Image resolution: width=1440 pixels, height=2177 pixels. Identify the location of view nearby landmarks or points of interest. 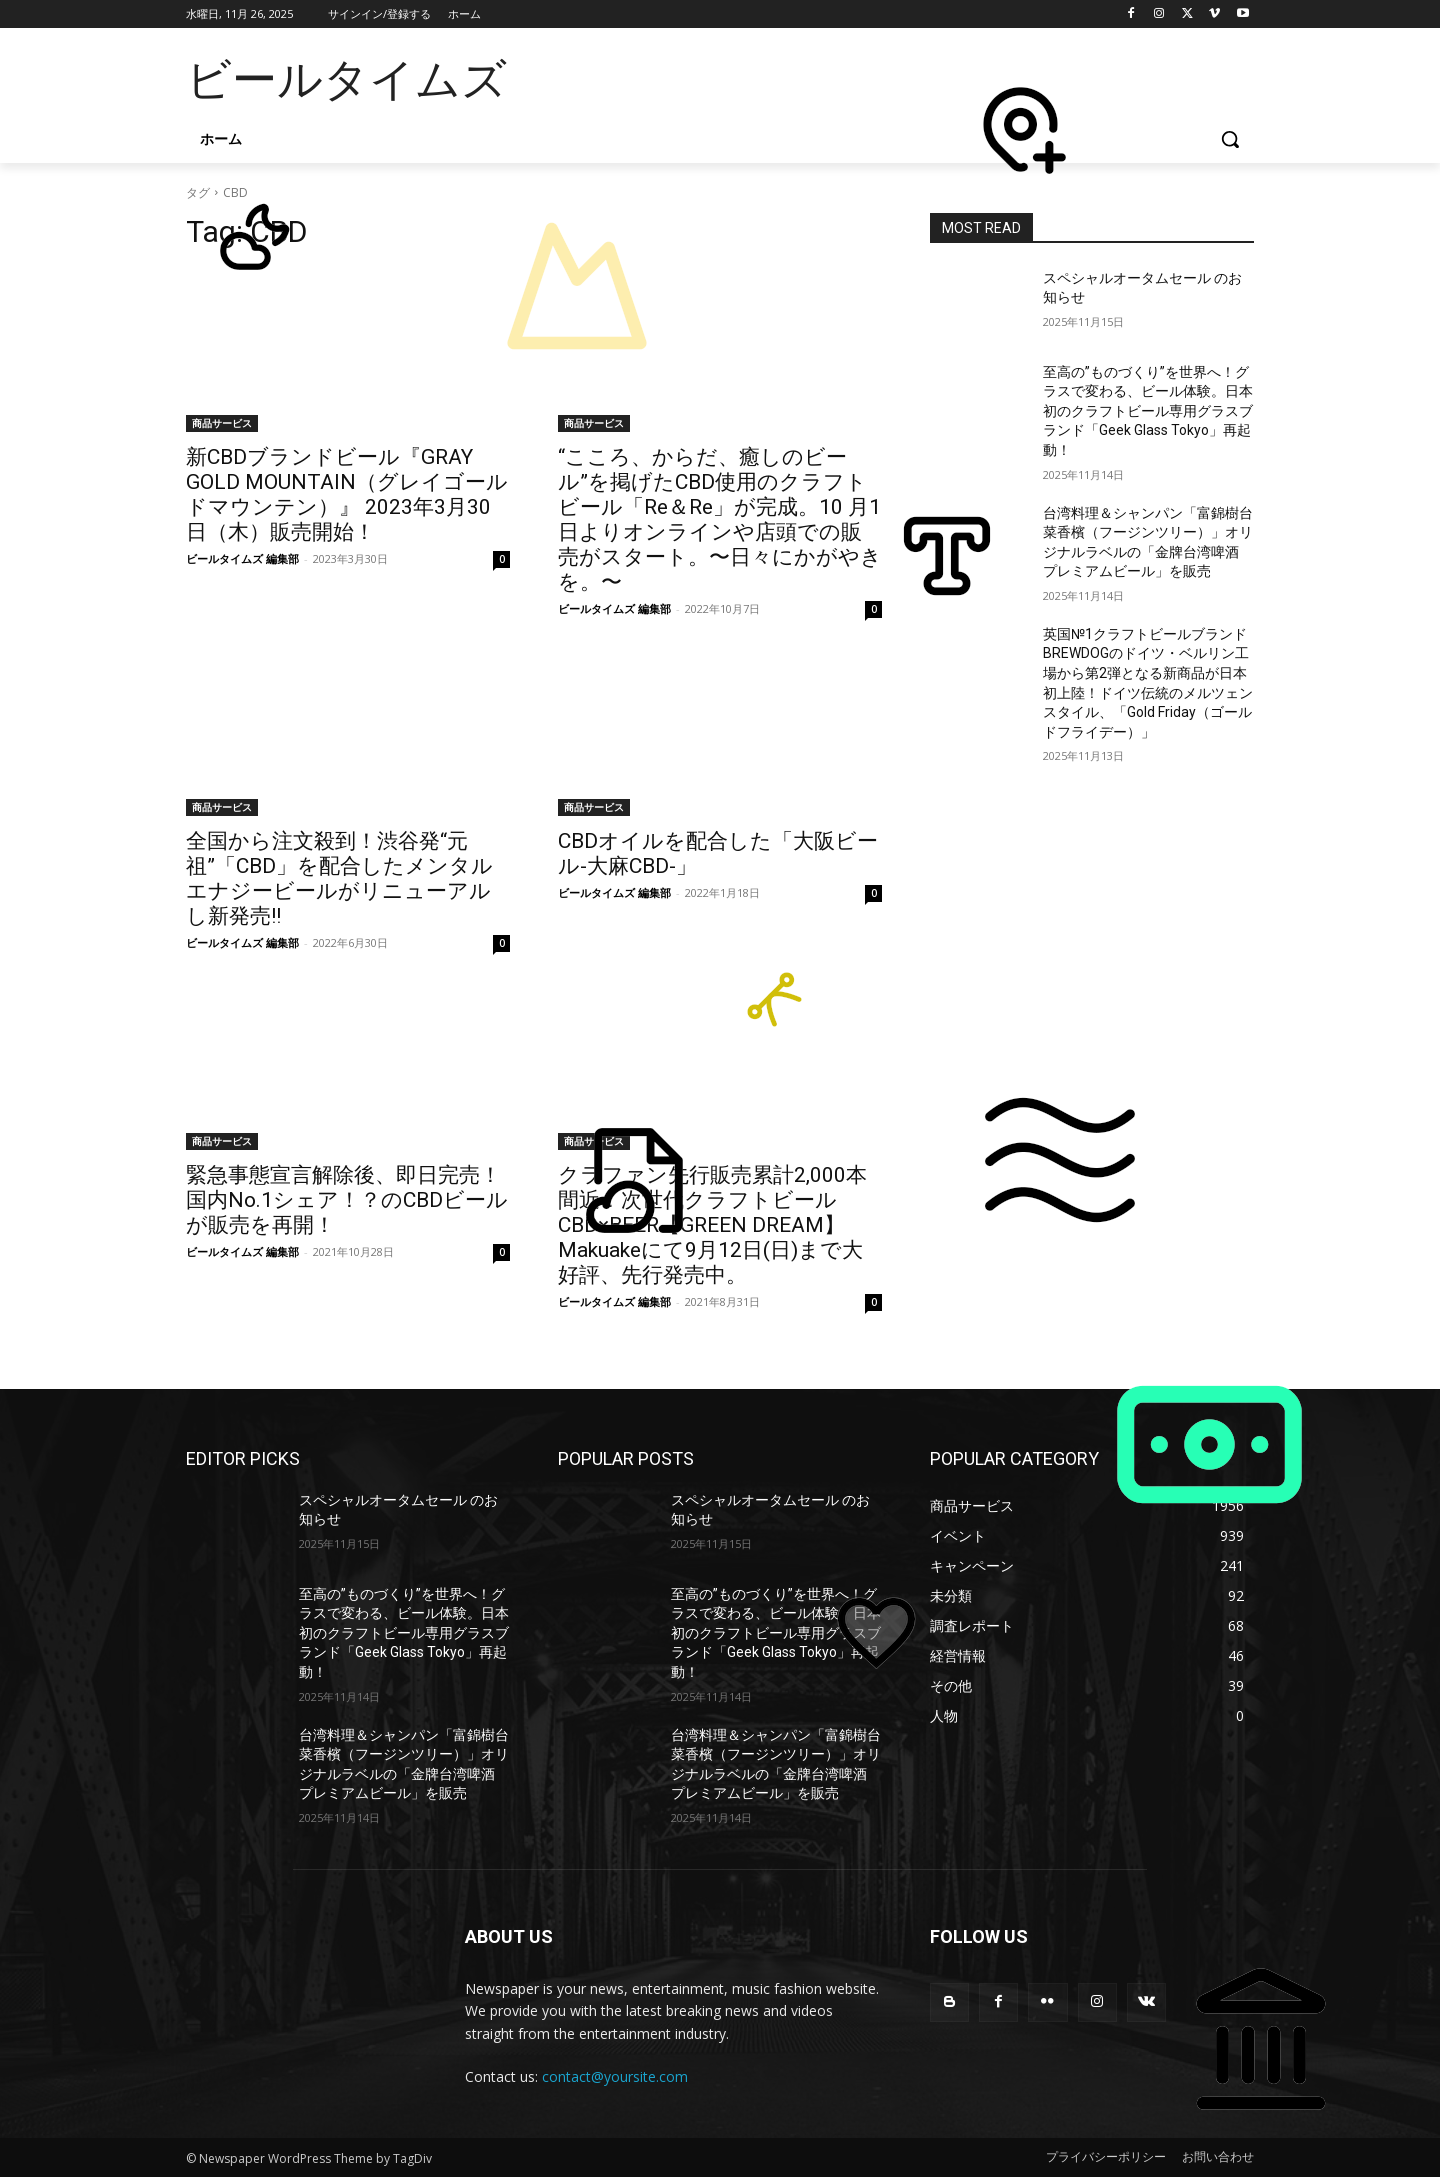
(1261, 2039).